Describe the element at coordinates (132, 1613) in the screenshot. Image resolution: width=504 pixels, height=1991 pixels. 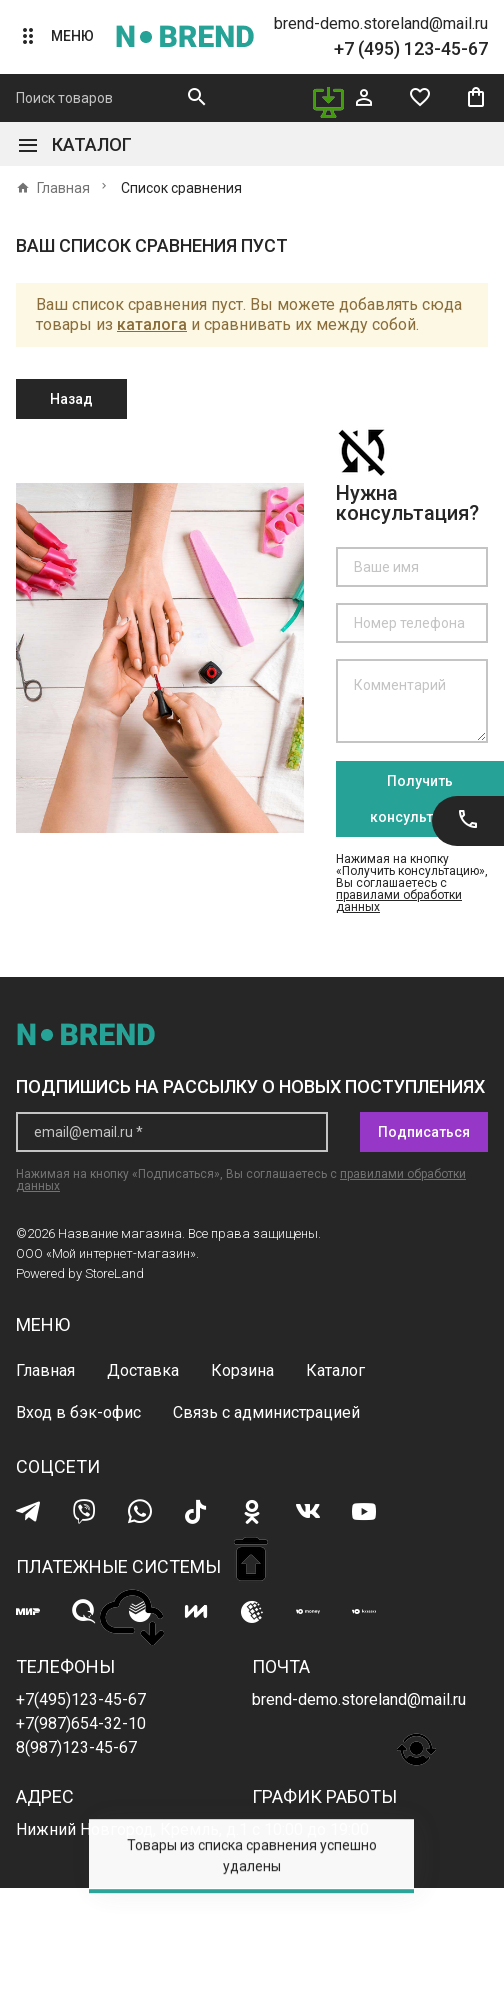
I see `download from cloud storage` at that location.